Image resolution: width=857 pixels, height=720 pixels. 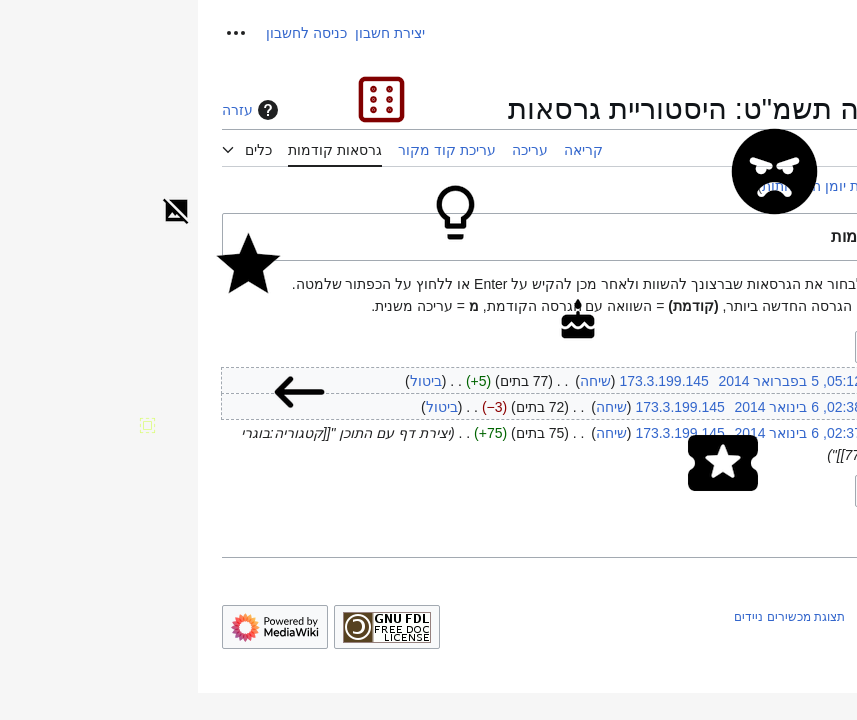 I want to click on select all items, so click(x=147, y=425).